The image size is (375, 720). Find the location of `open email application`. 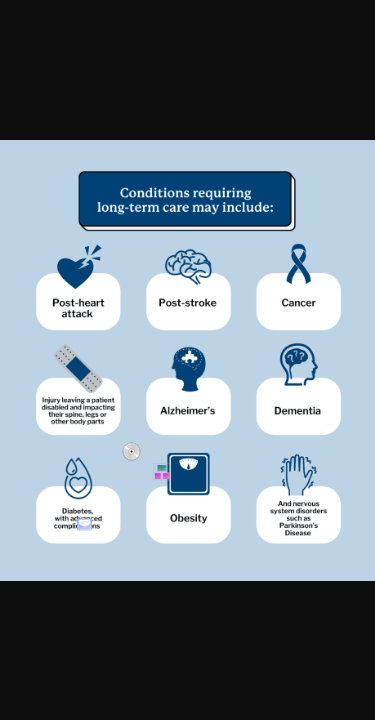

open email application is located at coordinates (84, 524).